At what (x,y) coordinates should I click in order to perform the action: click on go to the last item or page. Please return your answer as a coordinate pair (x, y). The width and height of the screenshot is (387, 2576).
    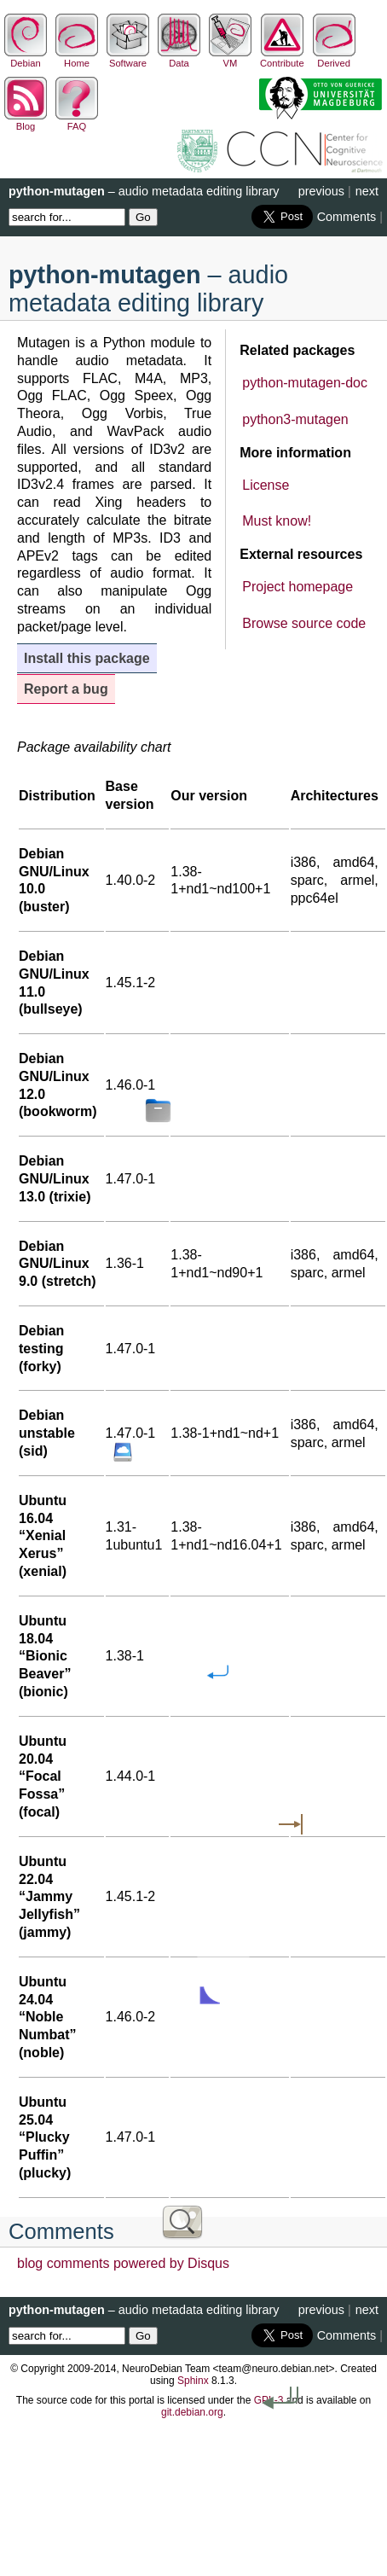
    Looking at the image, I should click on (291, 1824).